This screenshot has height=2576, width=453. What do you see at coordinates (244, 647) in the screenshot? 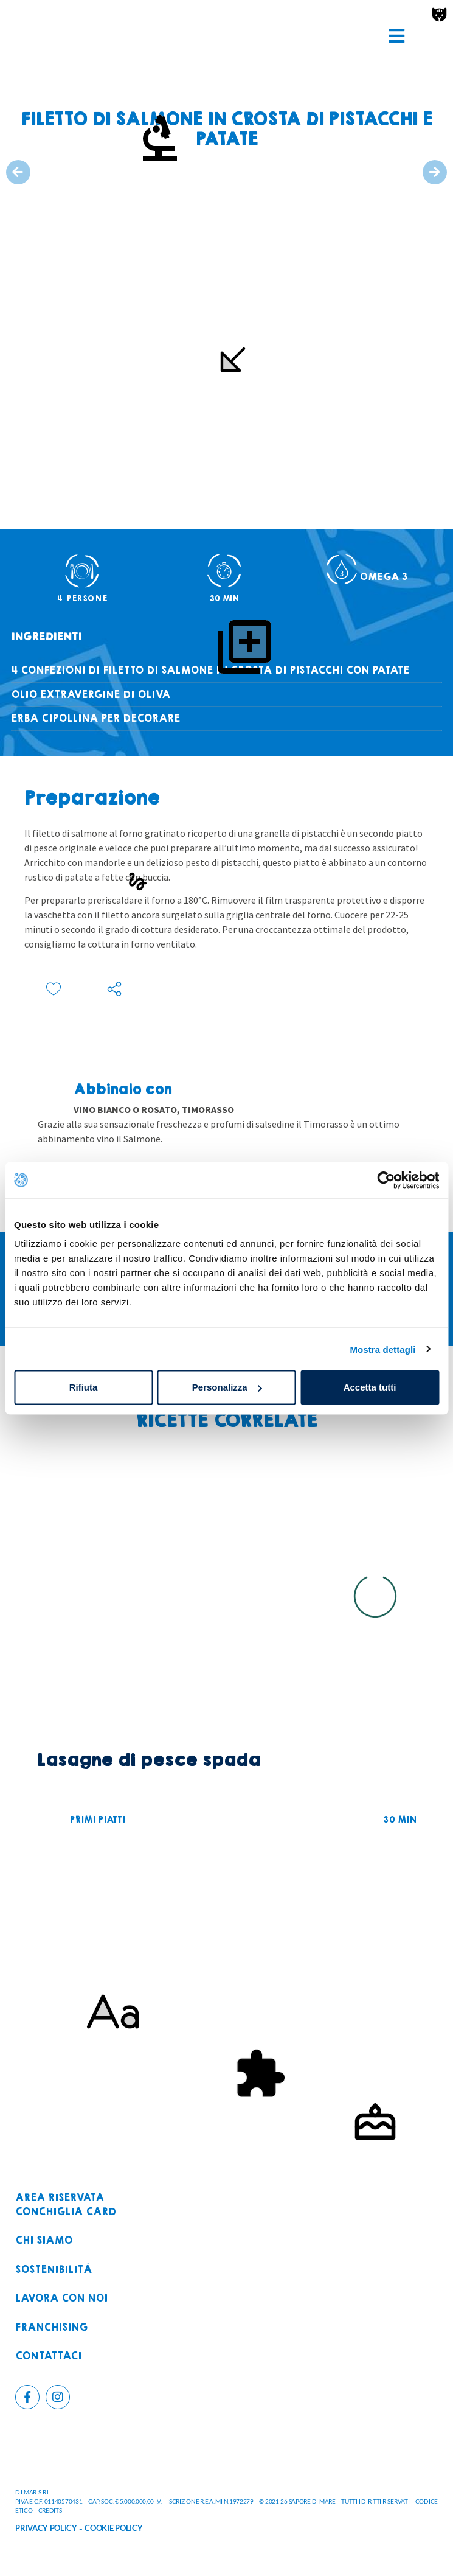
I see `add item to your library` at bounding box center [244, 647].